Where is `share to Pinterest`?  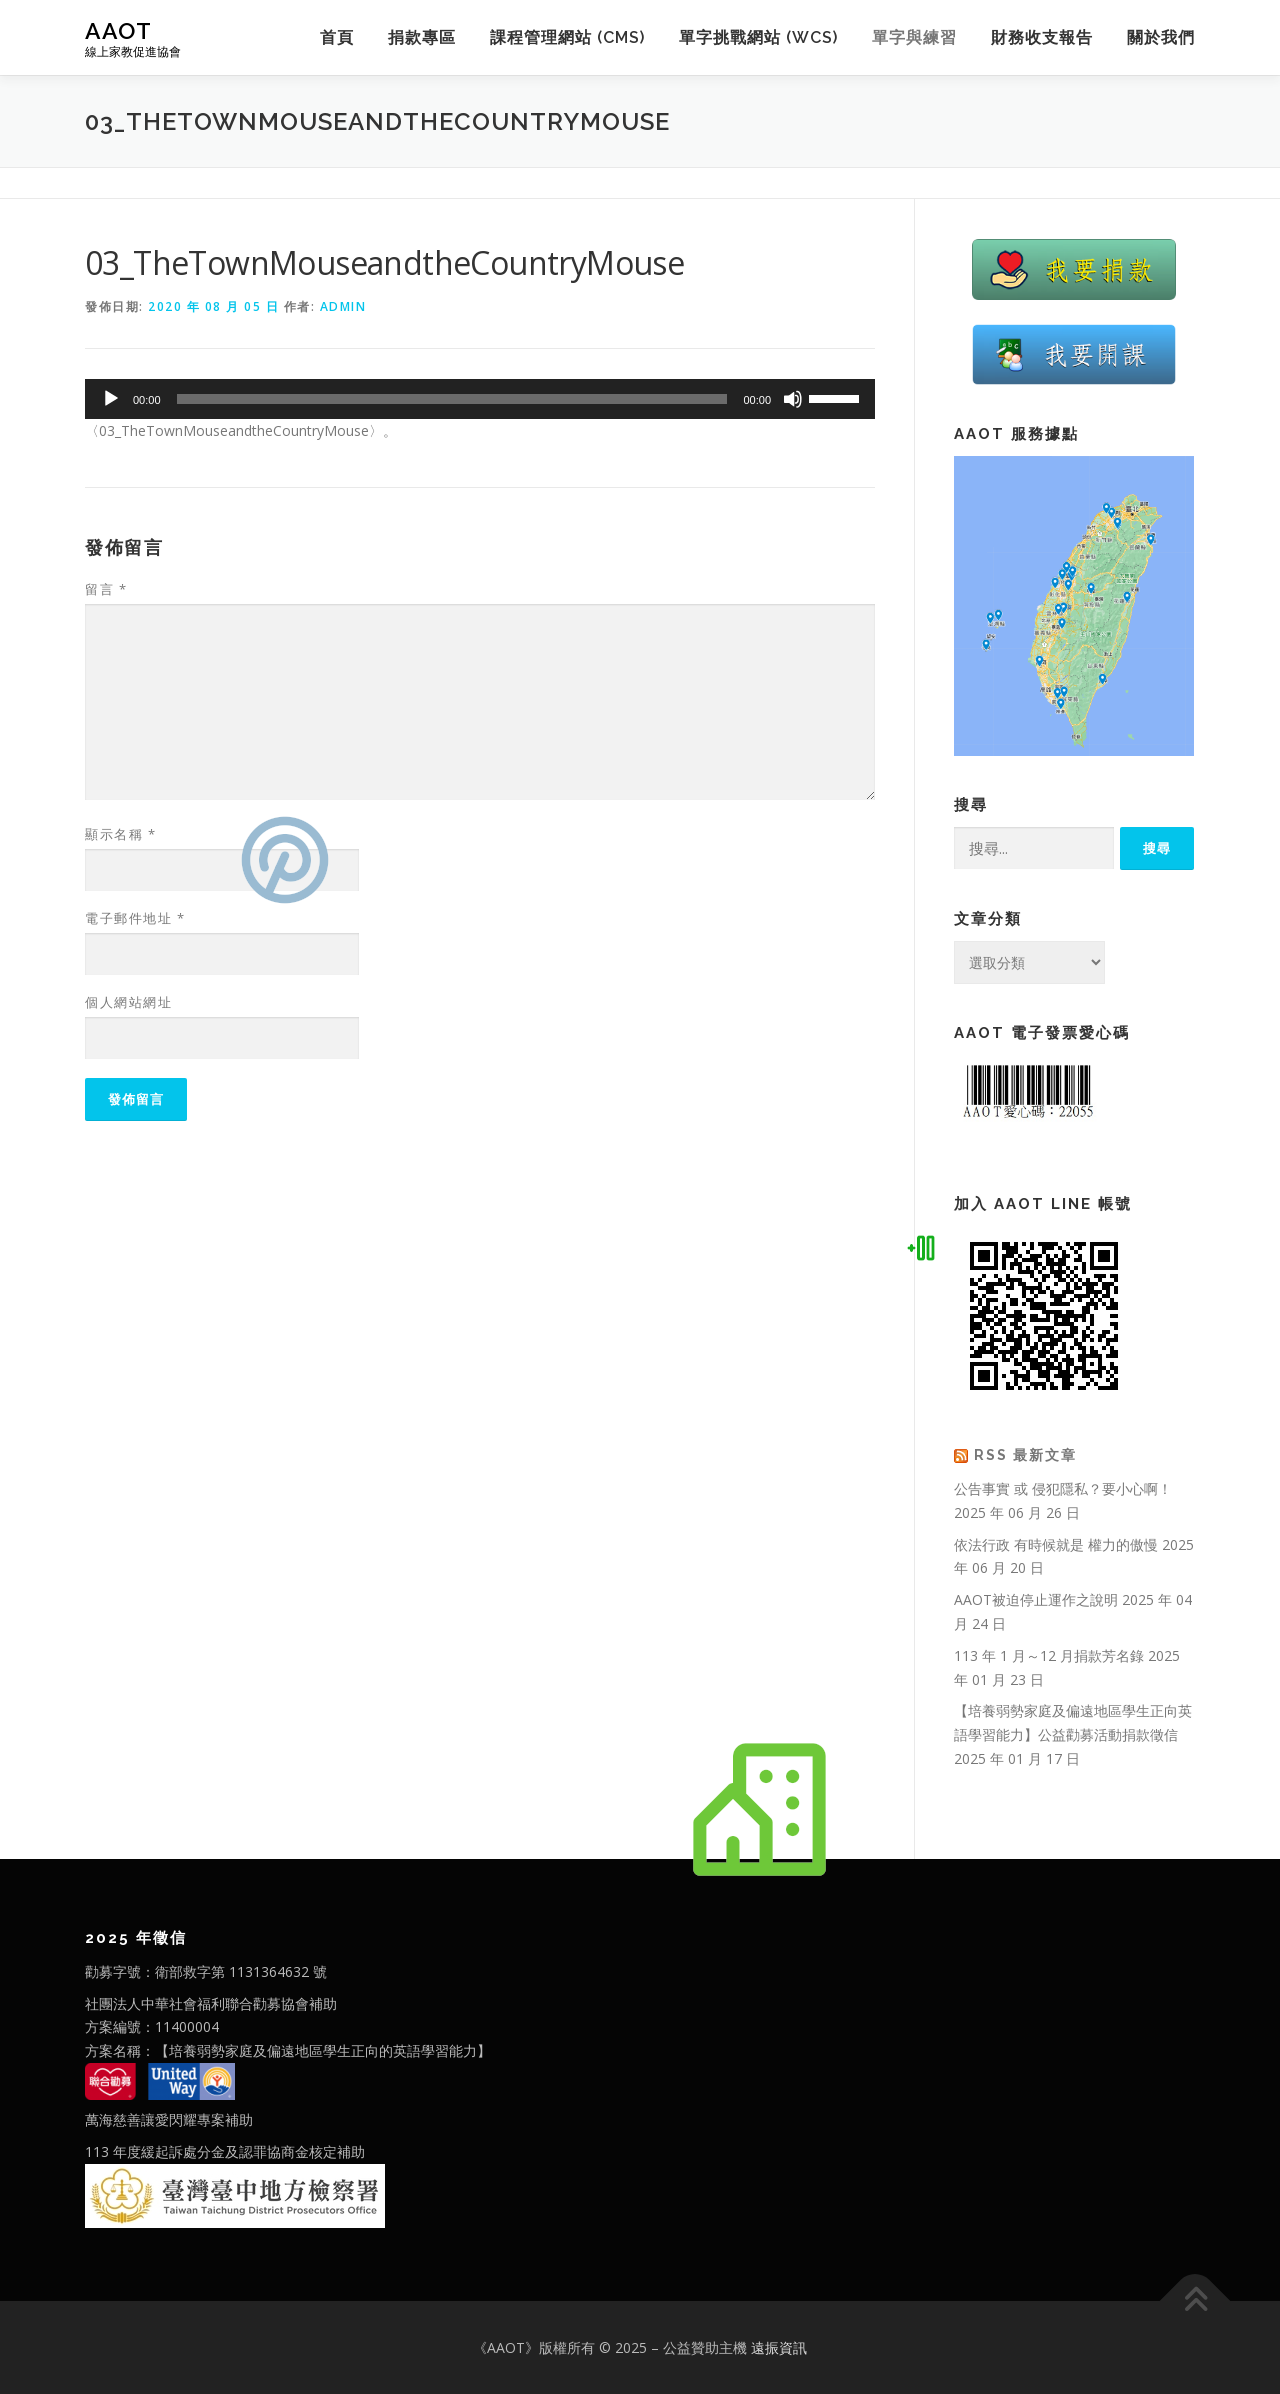 share to Pinterest is located at coordinates (285, 860).